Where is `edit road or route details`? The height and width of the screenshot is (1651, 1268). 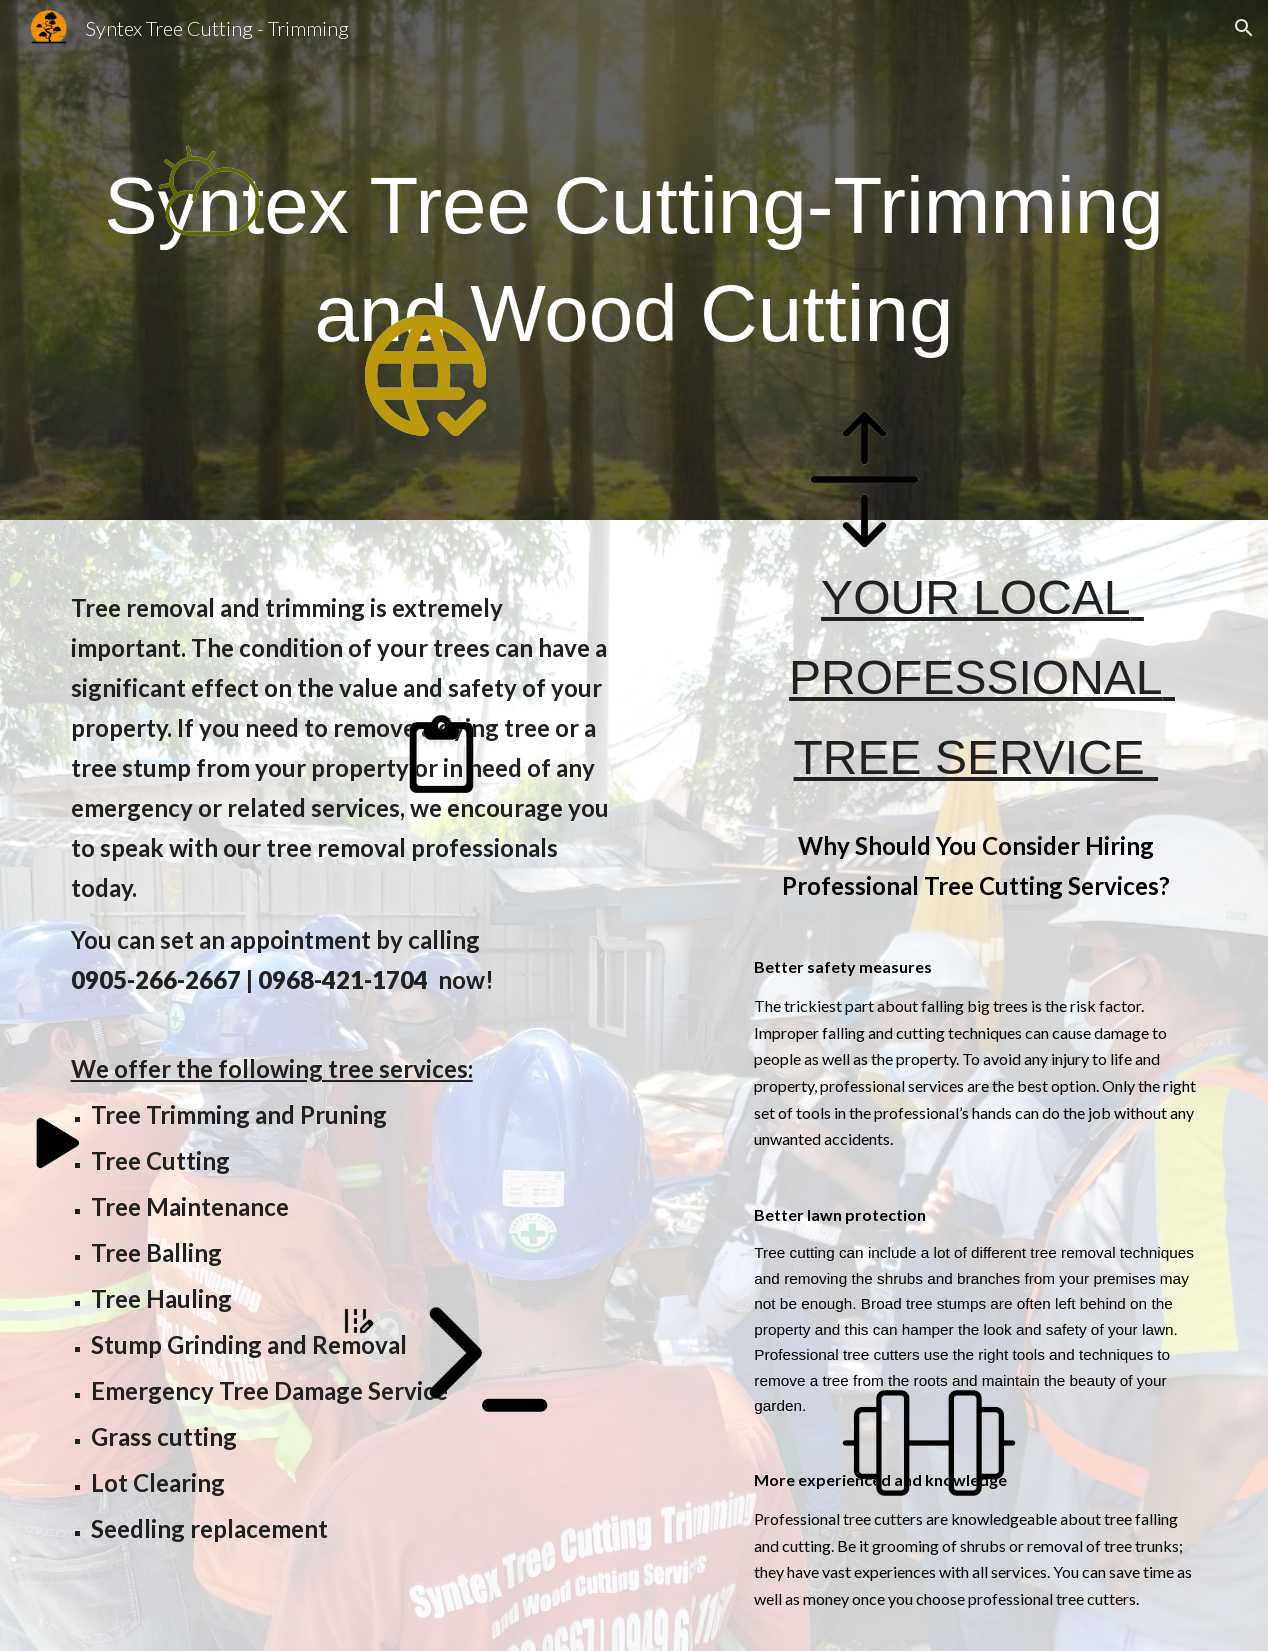
edit road or route details is located at coordinates (357, 1321).